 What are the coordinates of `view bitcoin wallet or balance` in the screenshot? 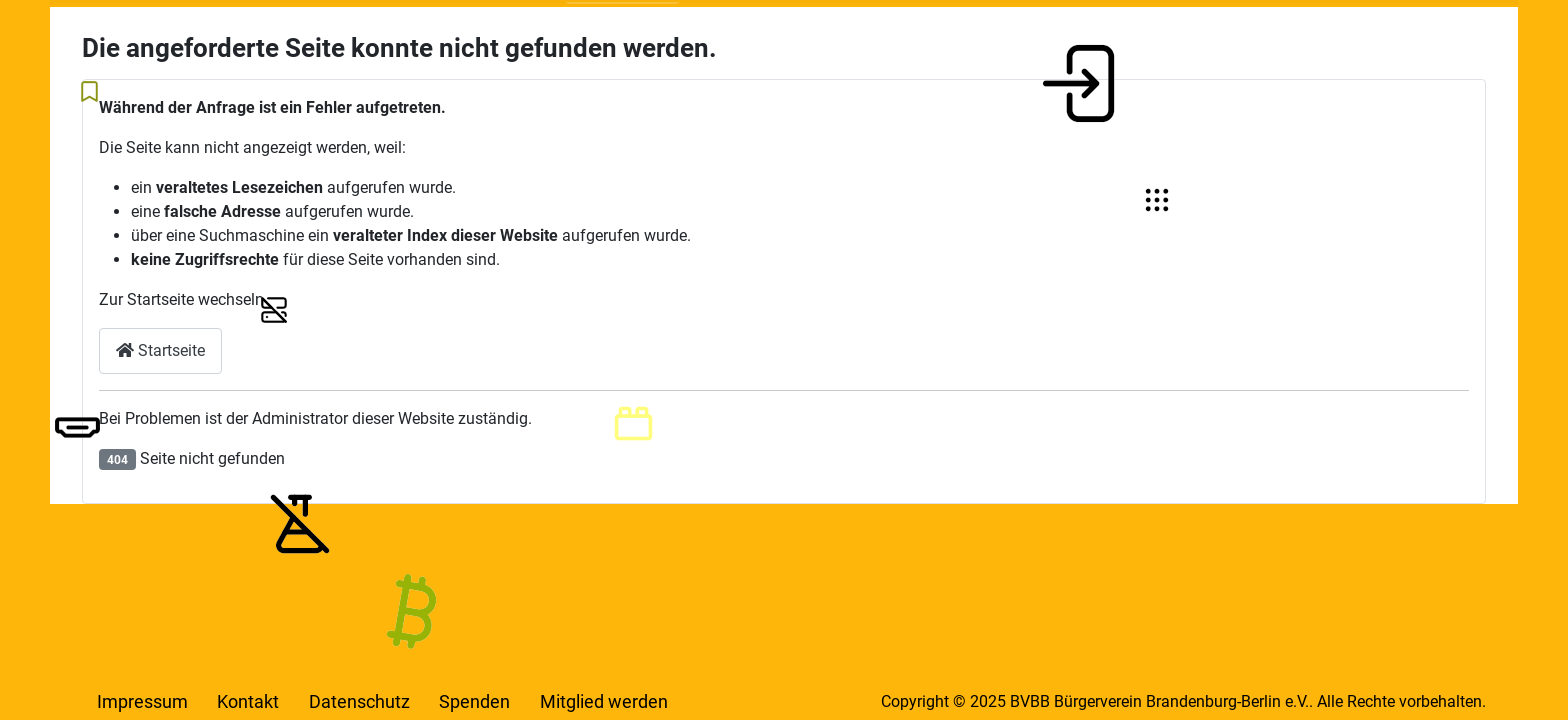 It's located at (413, 612).